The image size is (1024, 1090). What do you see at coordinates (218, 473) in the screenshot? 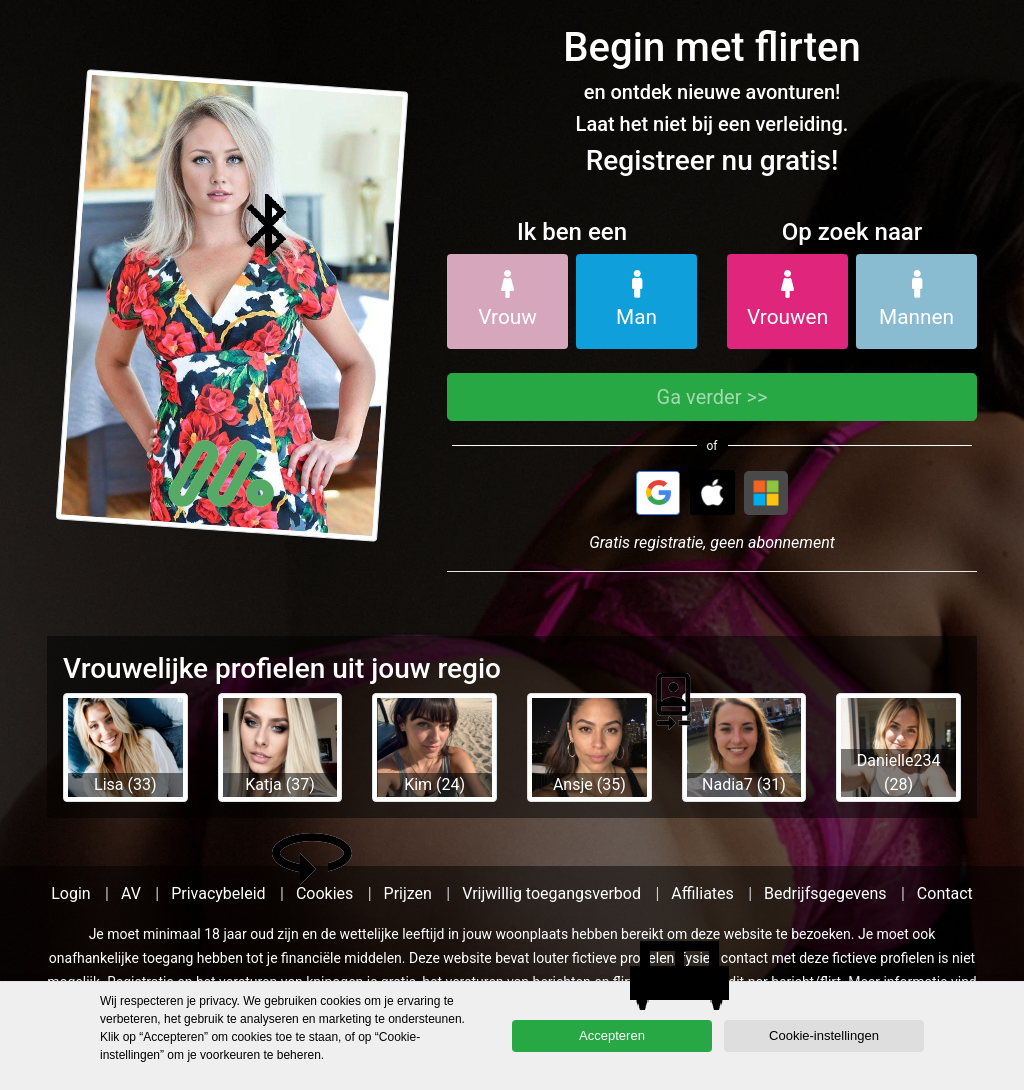
I see `open monday.com workspace` at bounding box center [218, 473].